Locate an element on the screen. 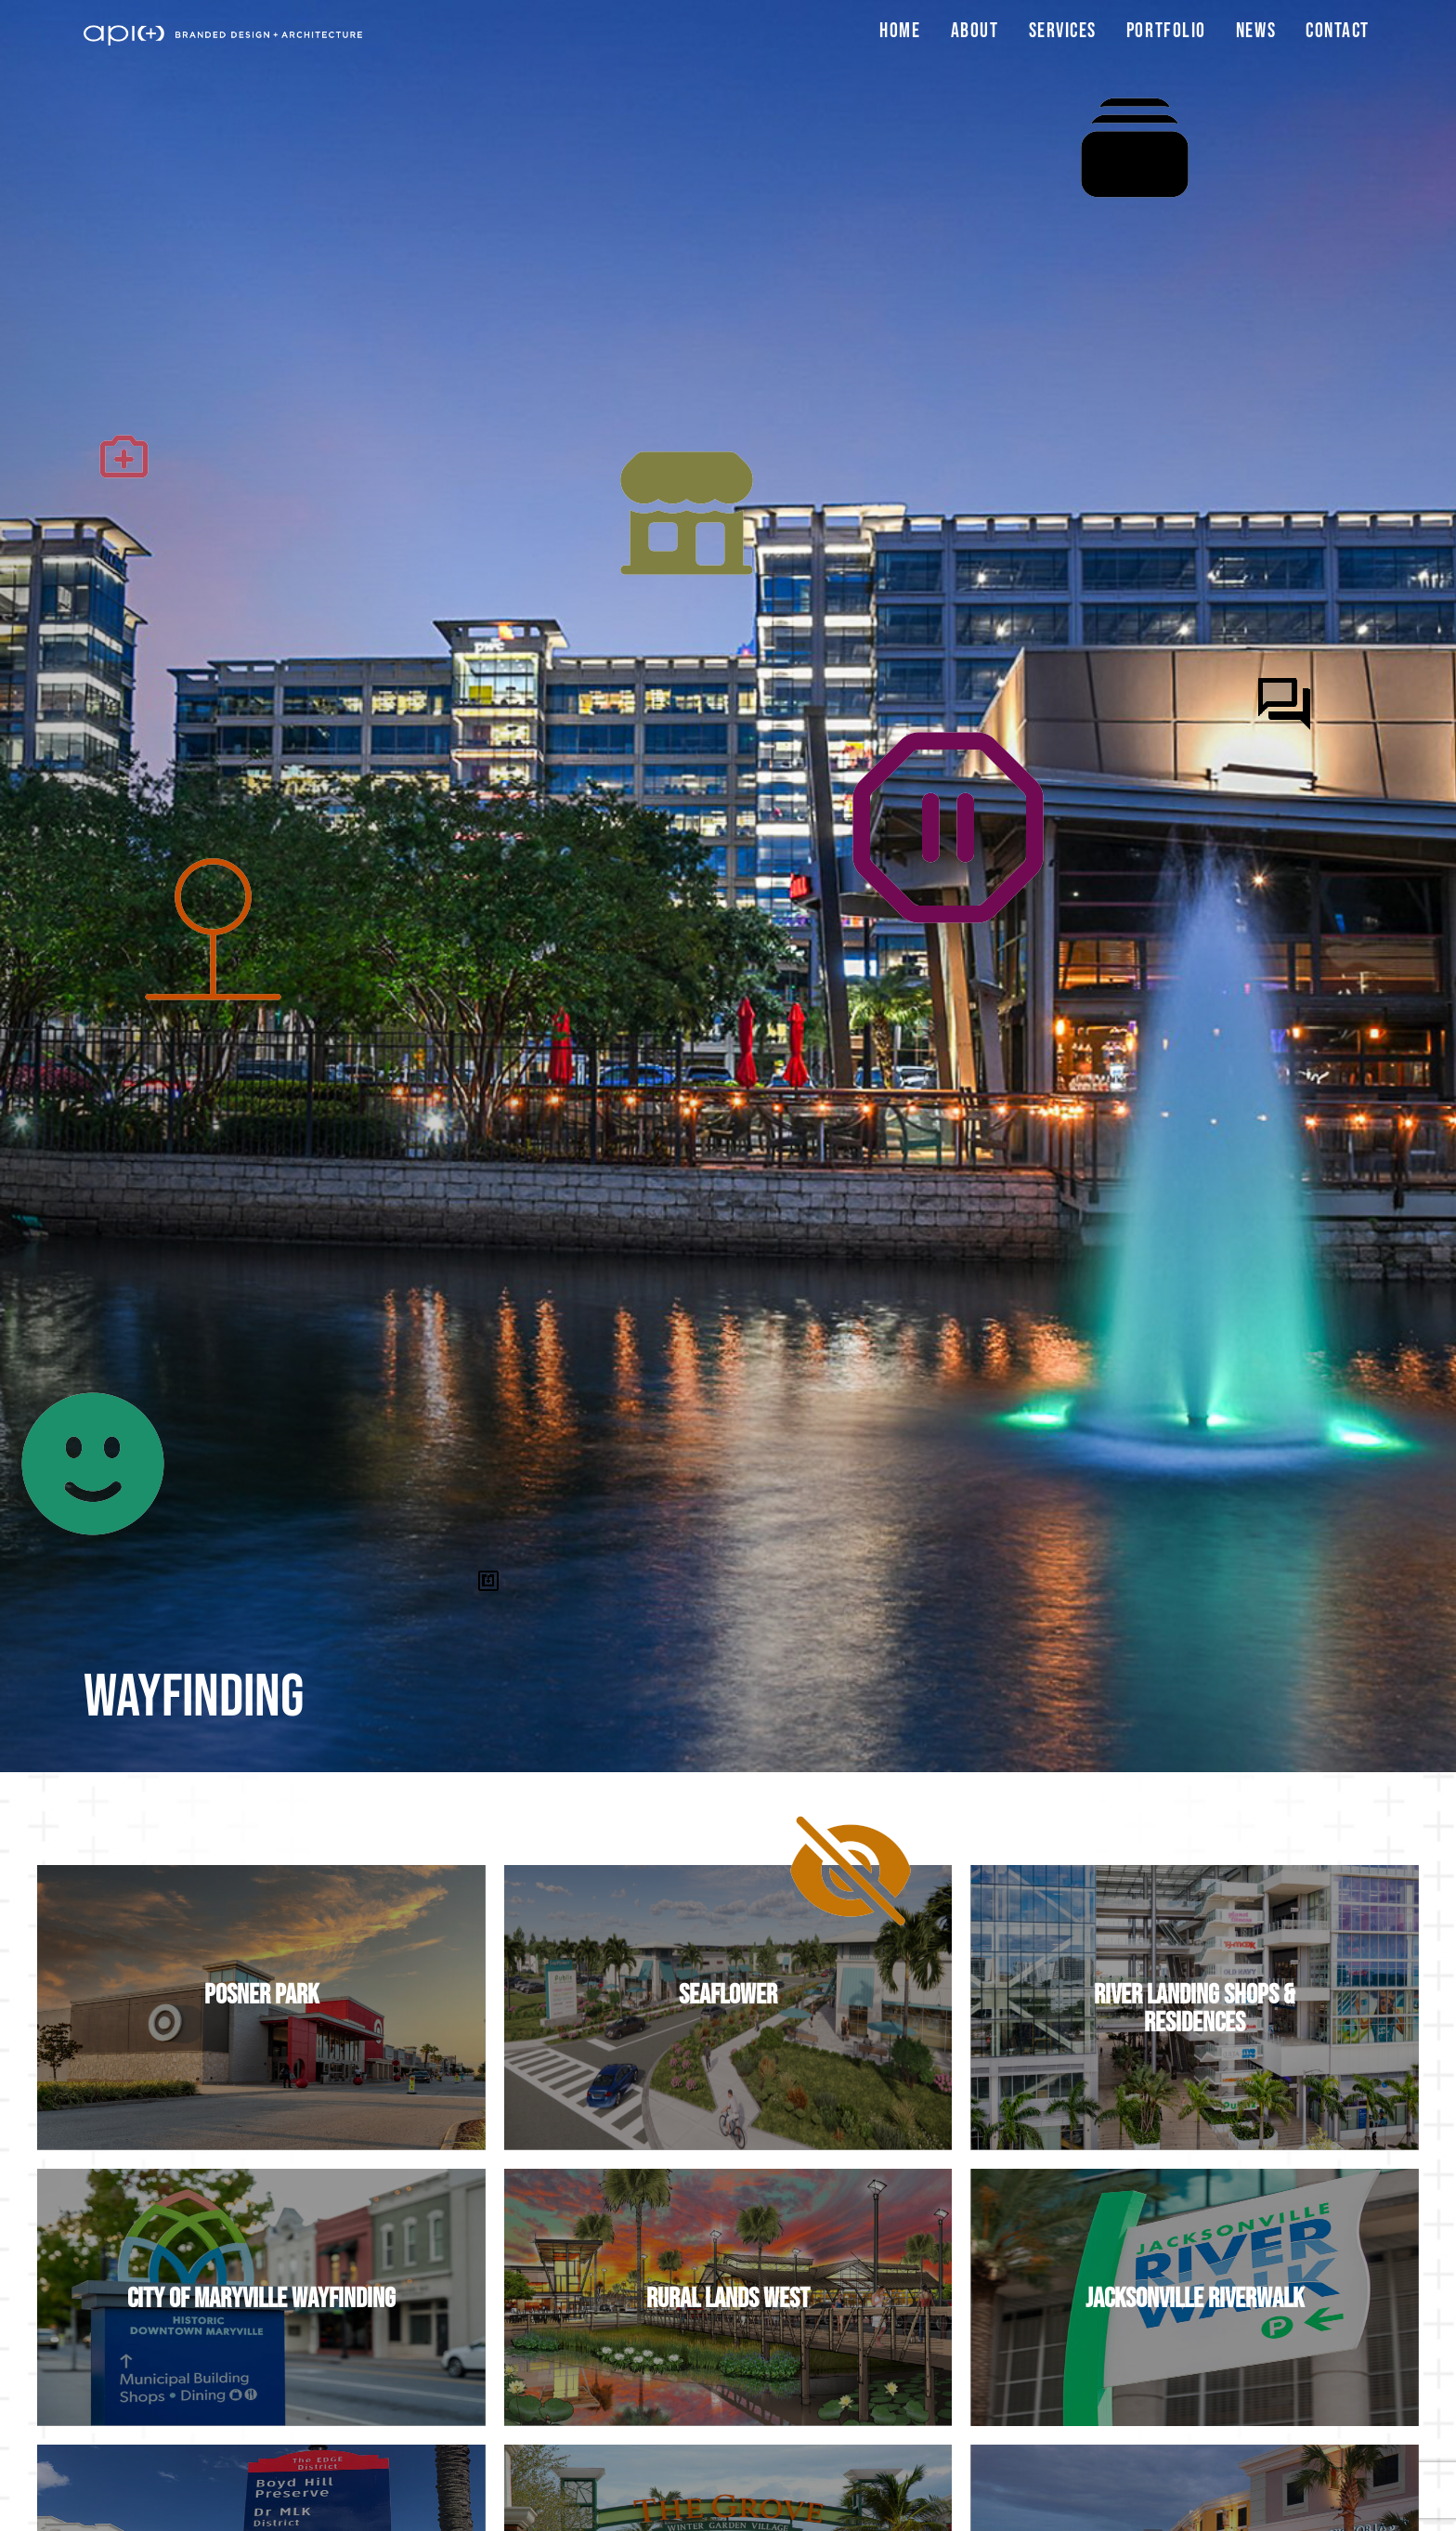  pause or halt a process is located at coordinates (948, 828).